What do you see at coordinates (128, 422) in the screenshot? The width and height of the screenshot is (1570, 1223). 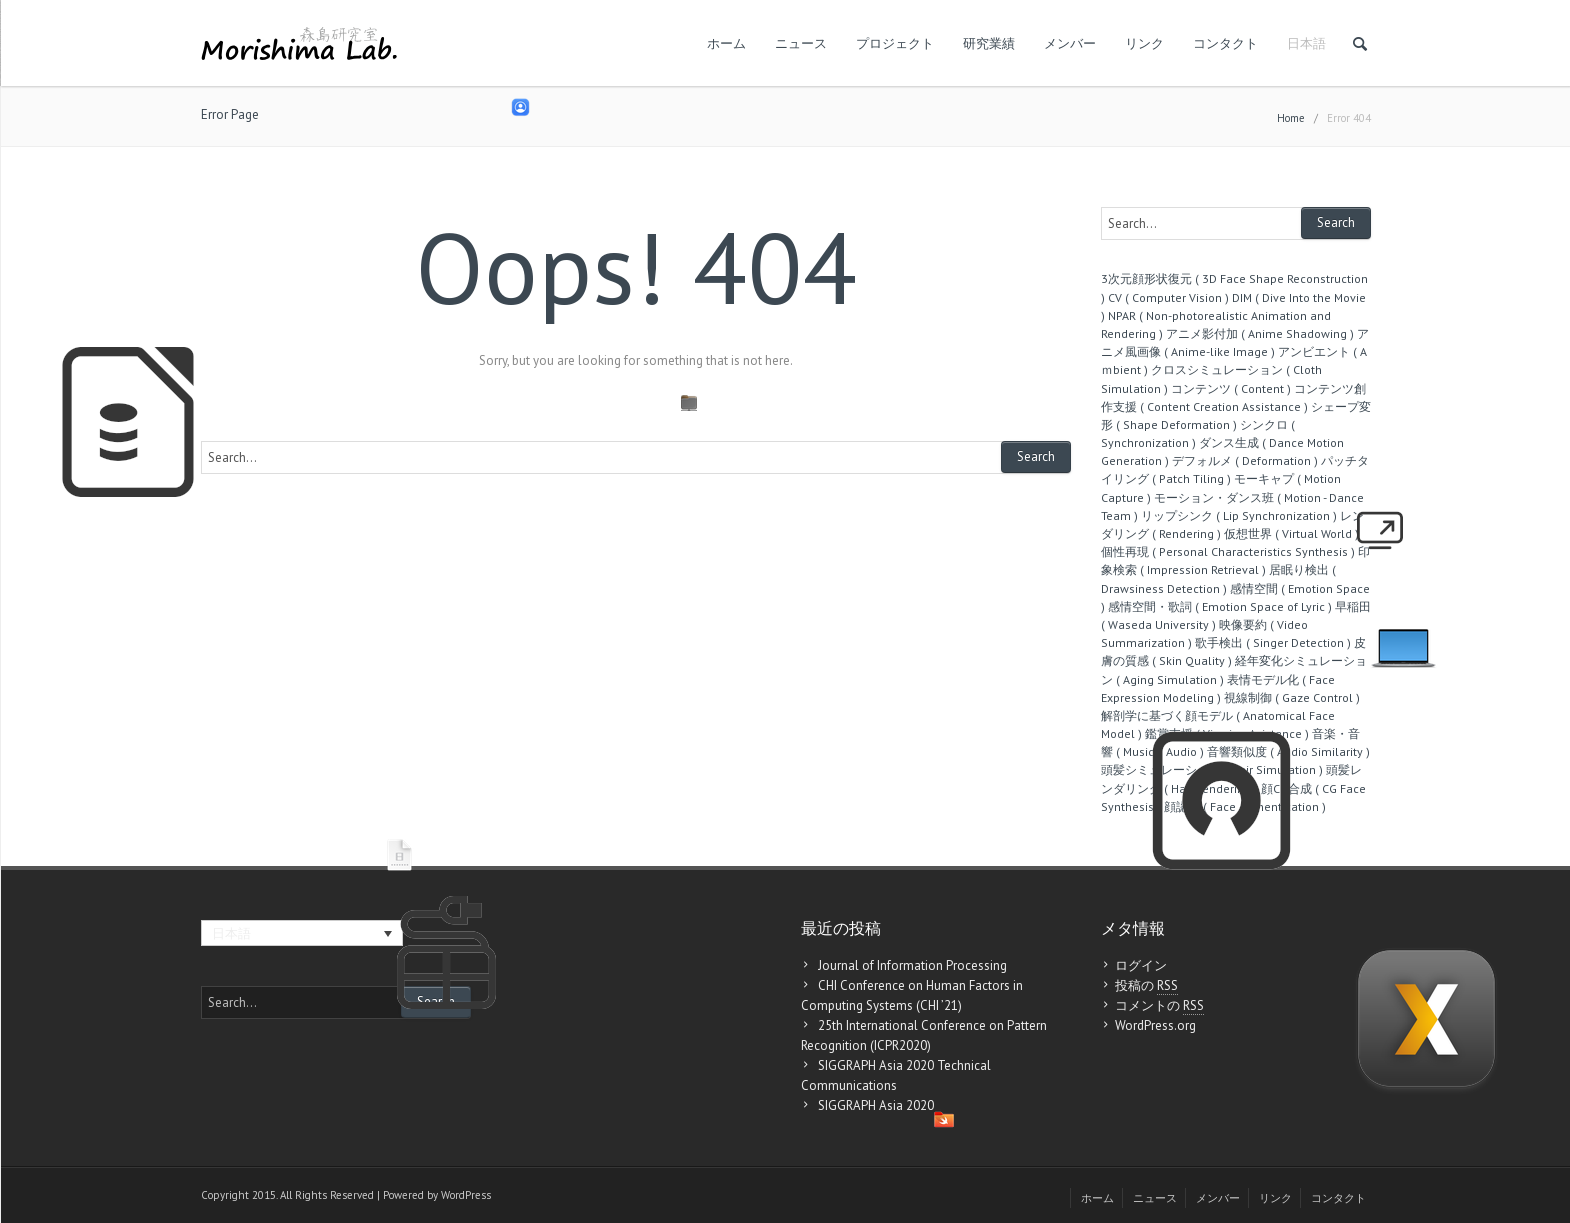 I see `open libreoffice base database application` at bounding box center [128, 422].